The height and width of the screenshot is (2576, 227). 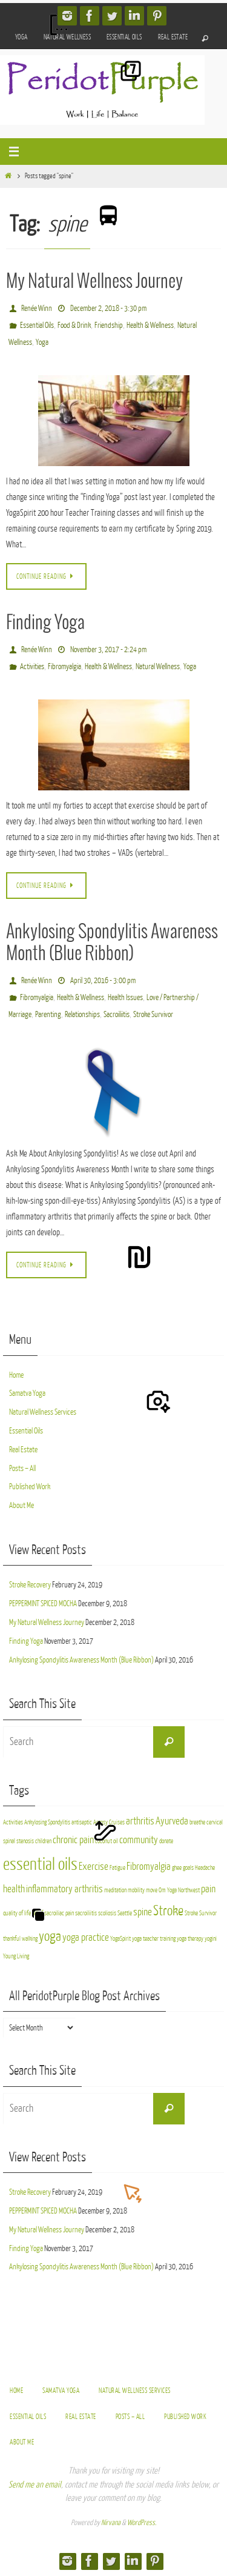 I want to click on escalator going up, so click(x=105, y=1830).